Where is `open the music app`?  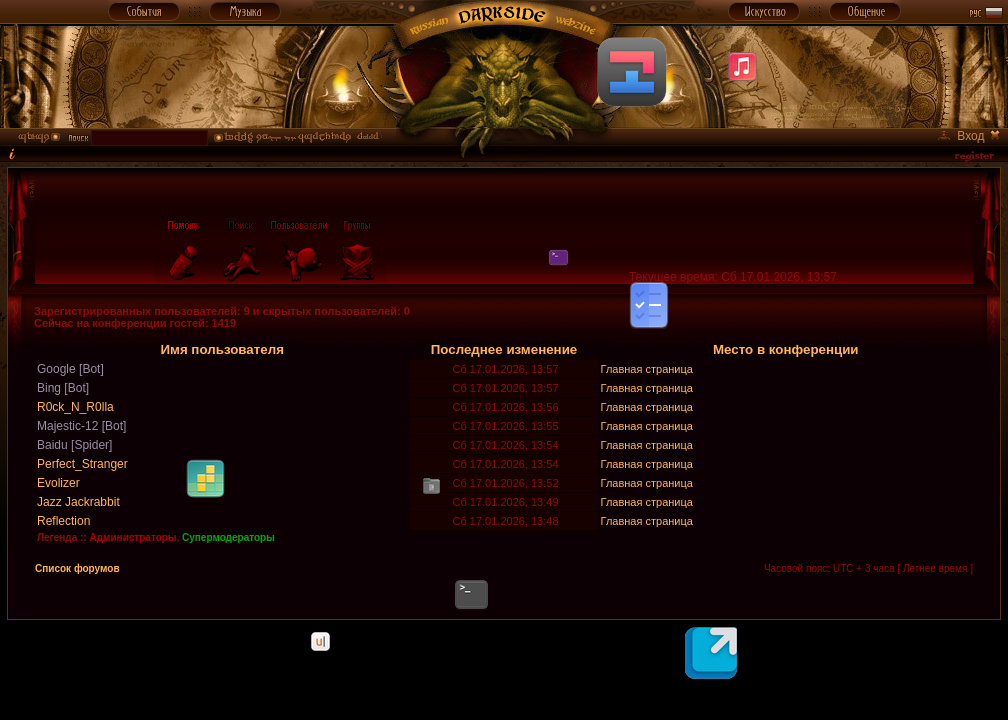
open the music app is located at coordinates (742, 66).